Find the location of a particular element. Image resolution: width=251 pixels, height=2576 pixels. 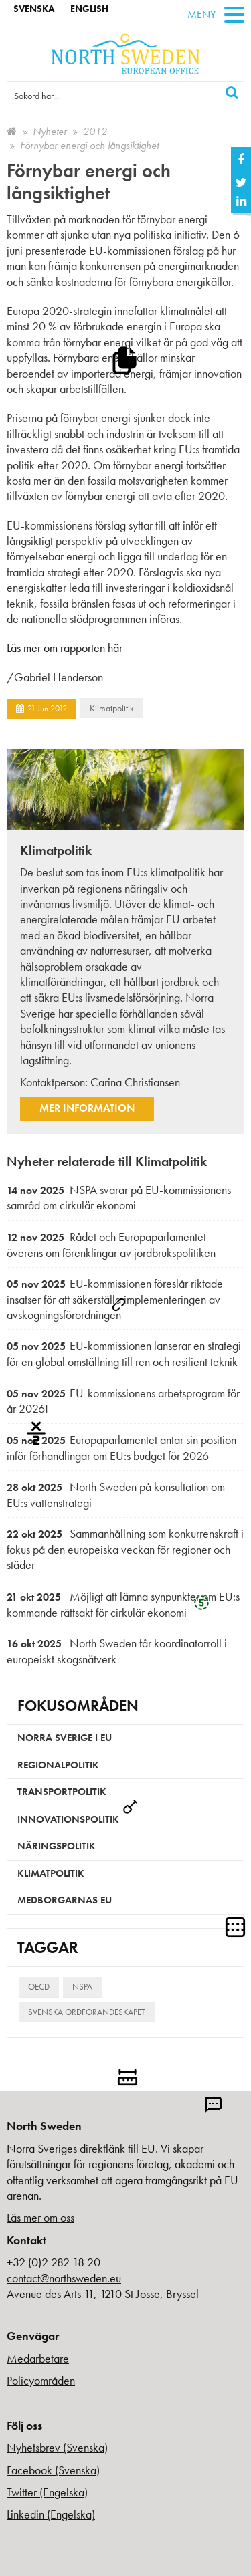

unlink or disconnect a URL is located at coordinates (118, 1304).